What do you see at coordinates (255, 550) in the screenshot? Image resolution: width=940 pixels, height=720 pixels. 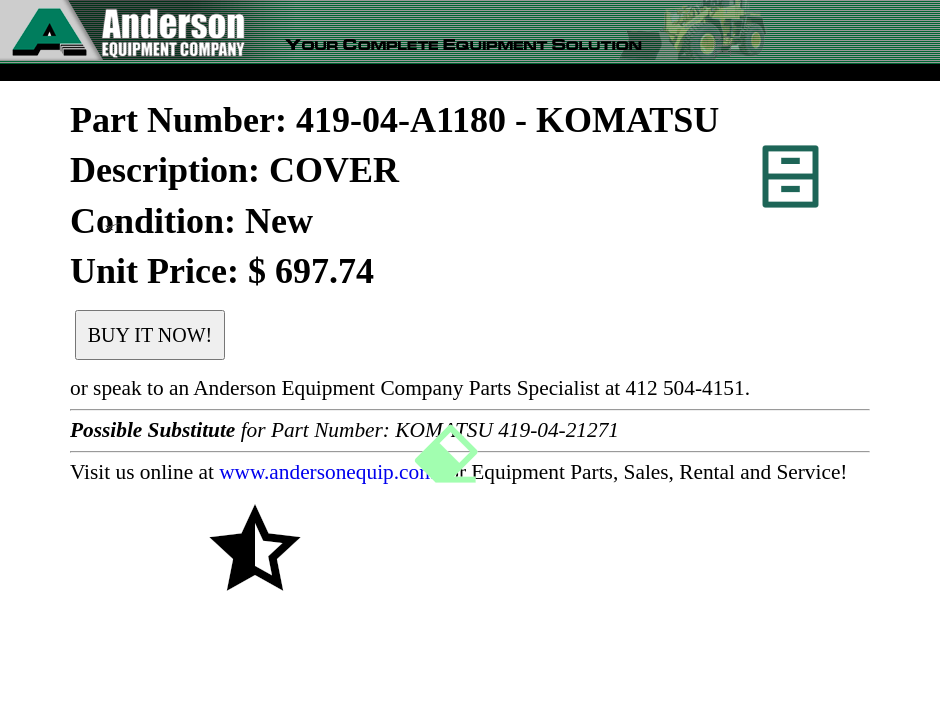 I see `indicates a partial rating or half-star score` at bounding box center [255, 550].